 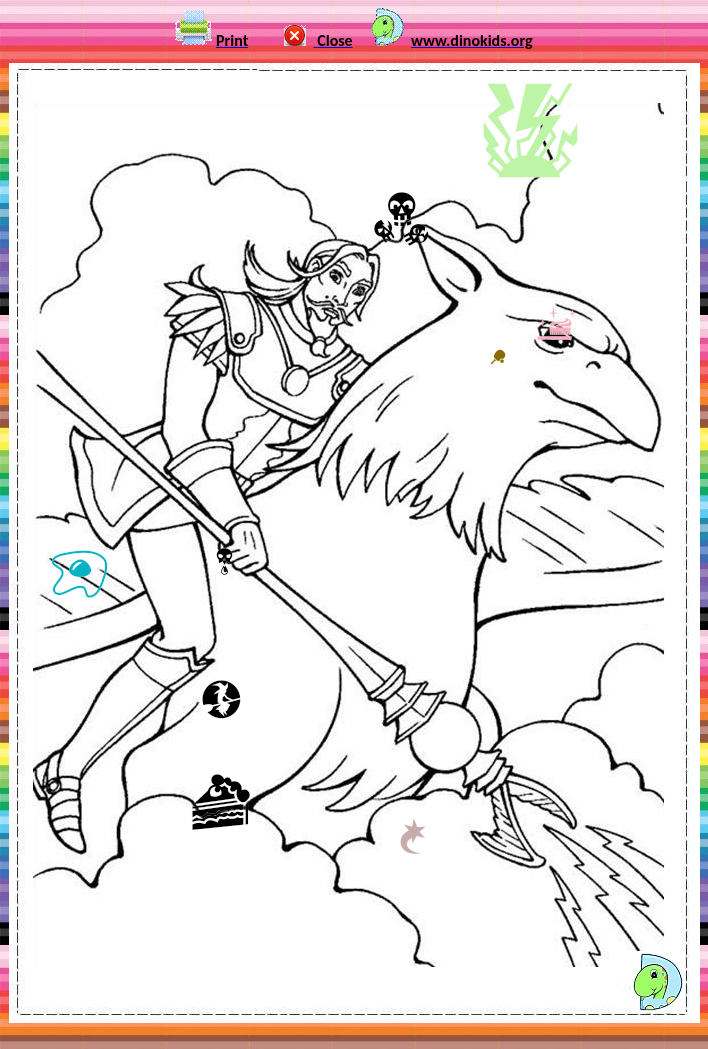 What do you see at coordinates (556, 325) in the screenshot?
I see `access dental care or oral hygiene settings` at bounding box center [556, 325].